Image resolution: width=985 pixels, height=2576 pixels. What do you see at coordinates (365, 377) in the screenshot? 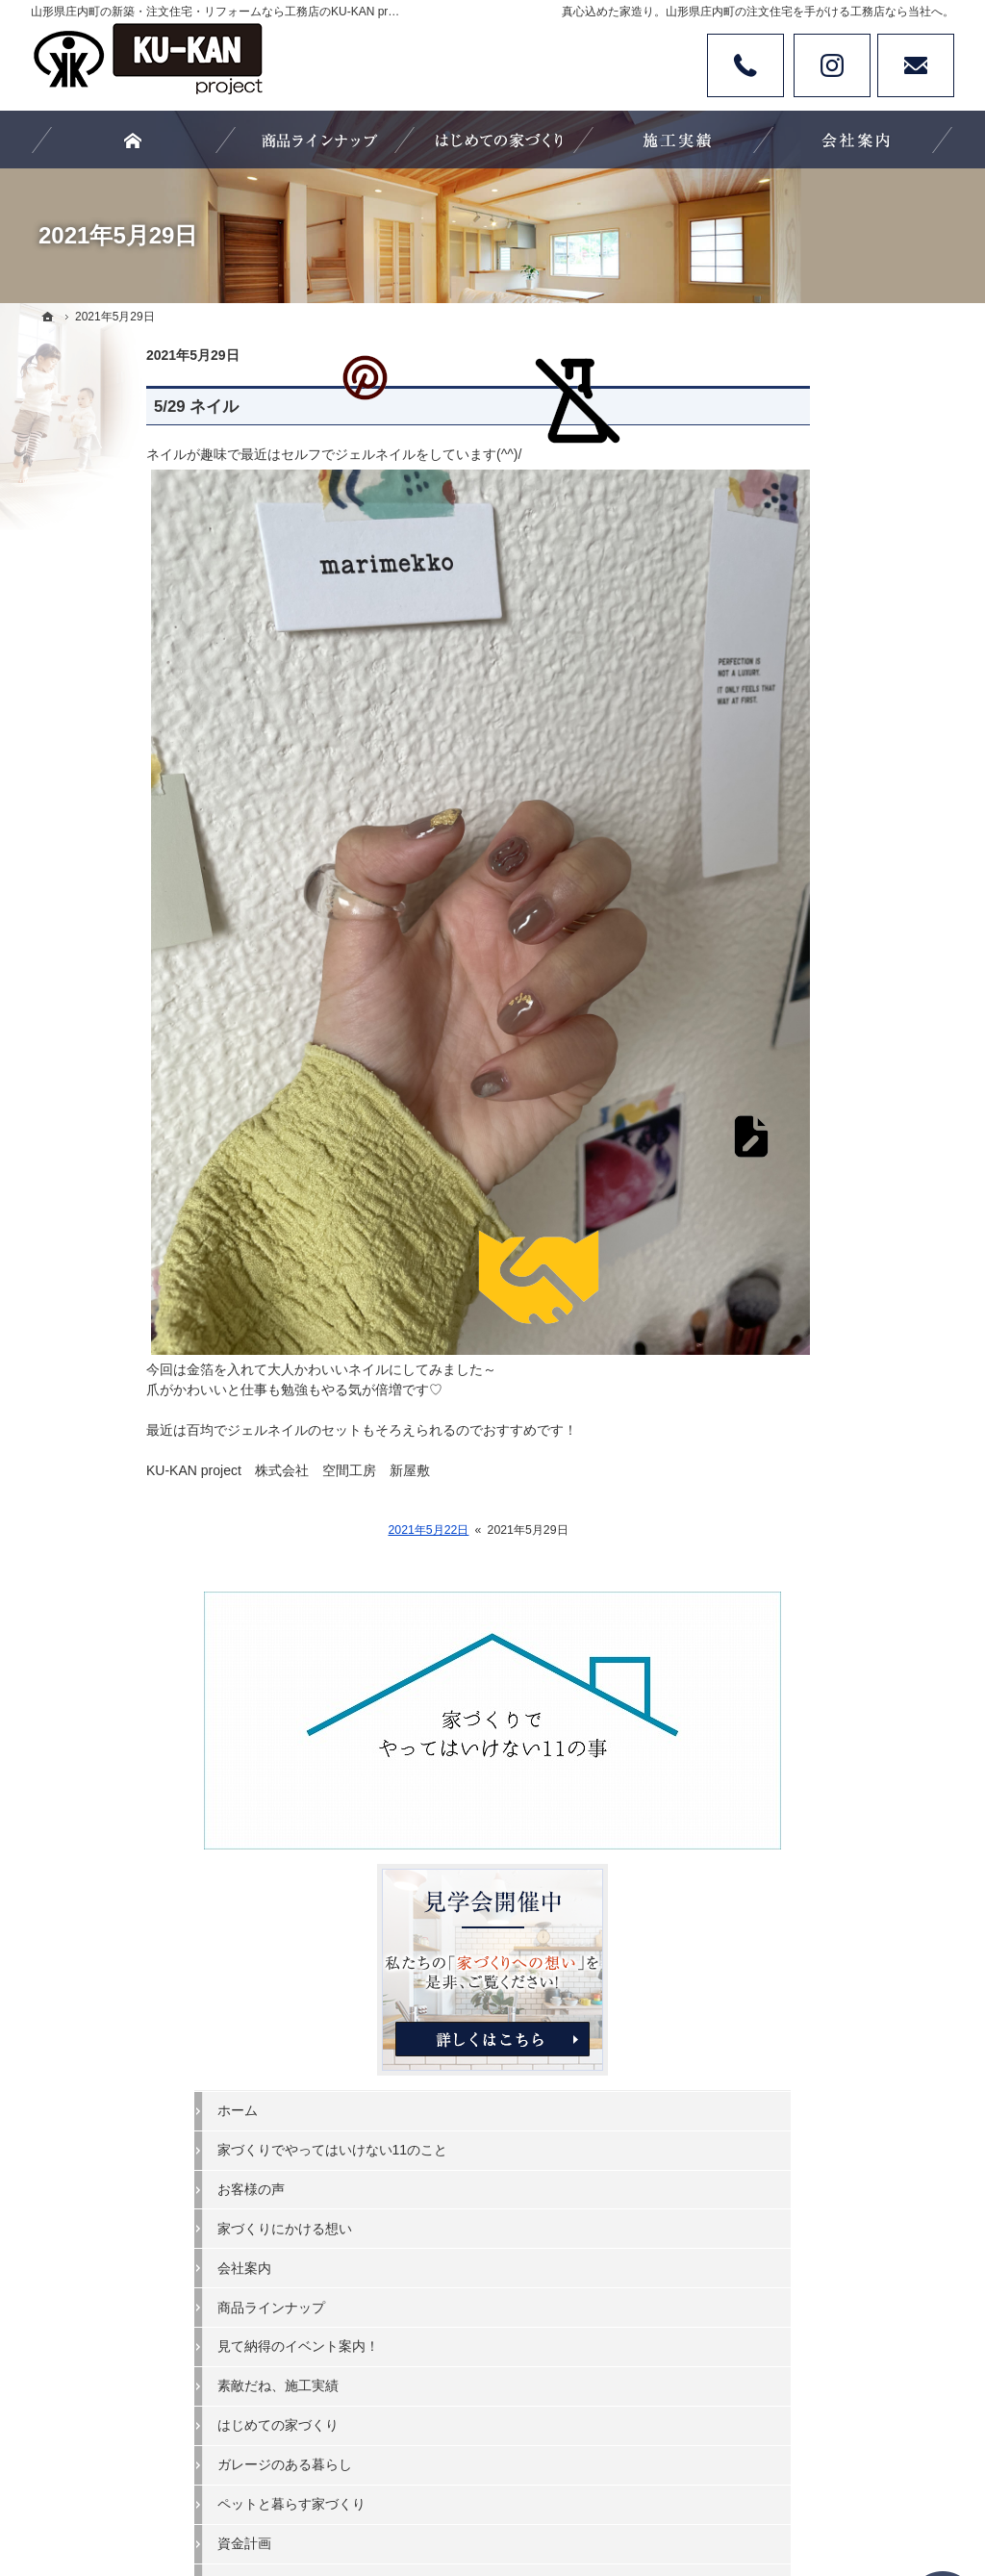
I see `share to Pinterest` at bounding box center [365, 377].